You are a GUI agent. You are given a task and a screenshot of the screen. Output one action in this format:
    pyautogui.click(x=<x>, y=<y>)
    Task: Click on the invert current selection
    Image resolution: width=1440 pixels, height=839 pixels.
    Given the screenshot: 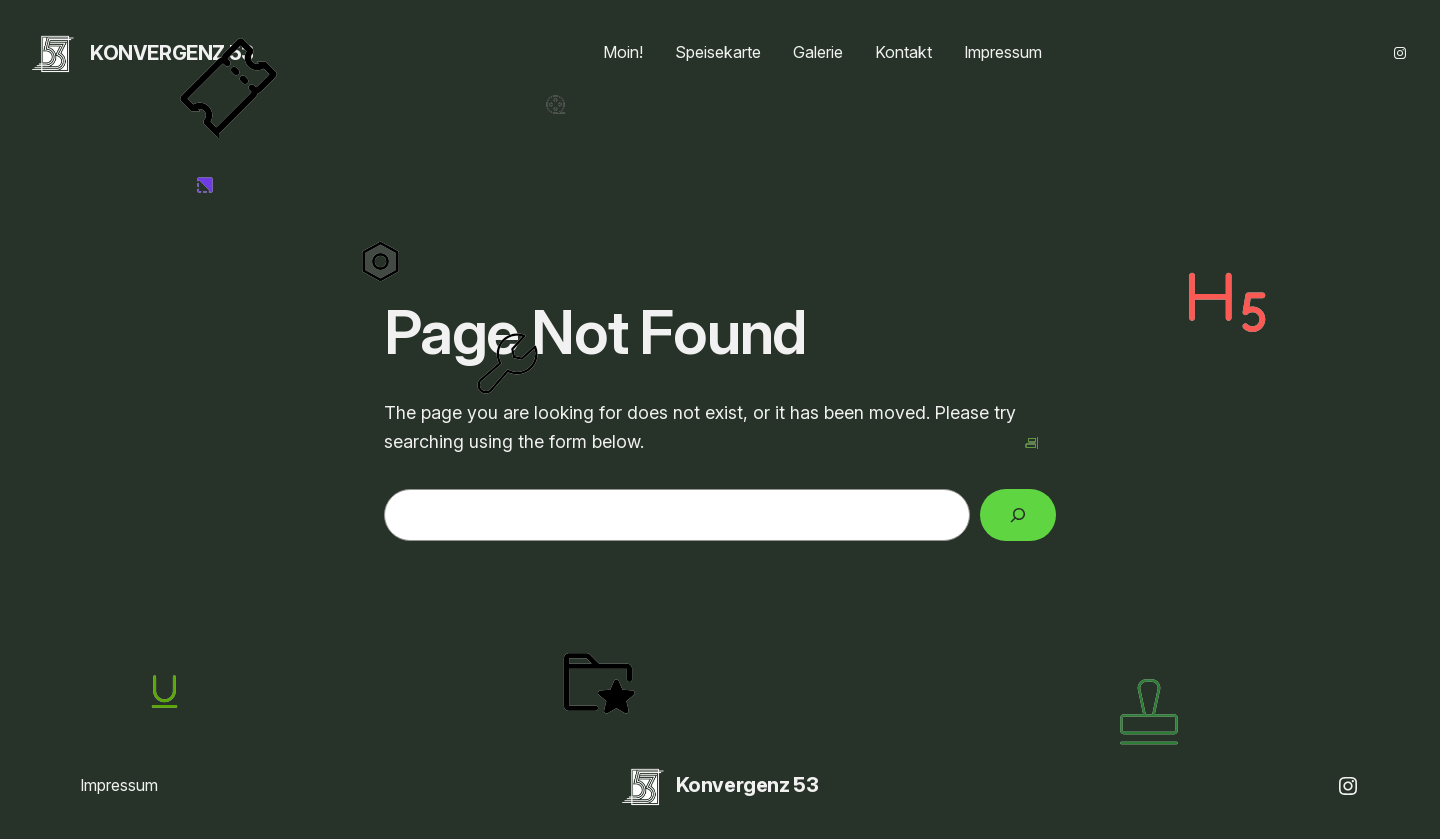 What is the action you would take?
    pyautogui.click(x=205, y=185)
    